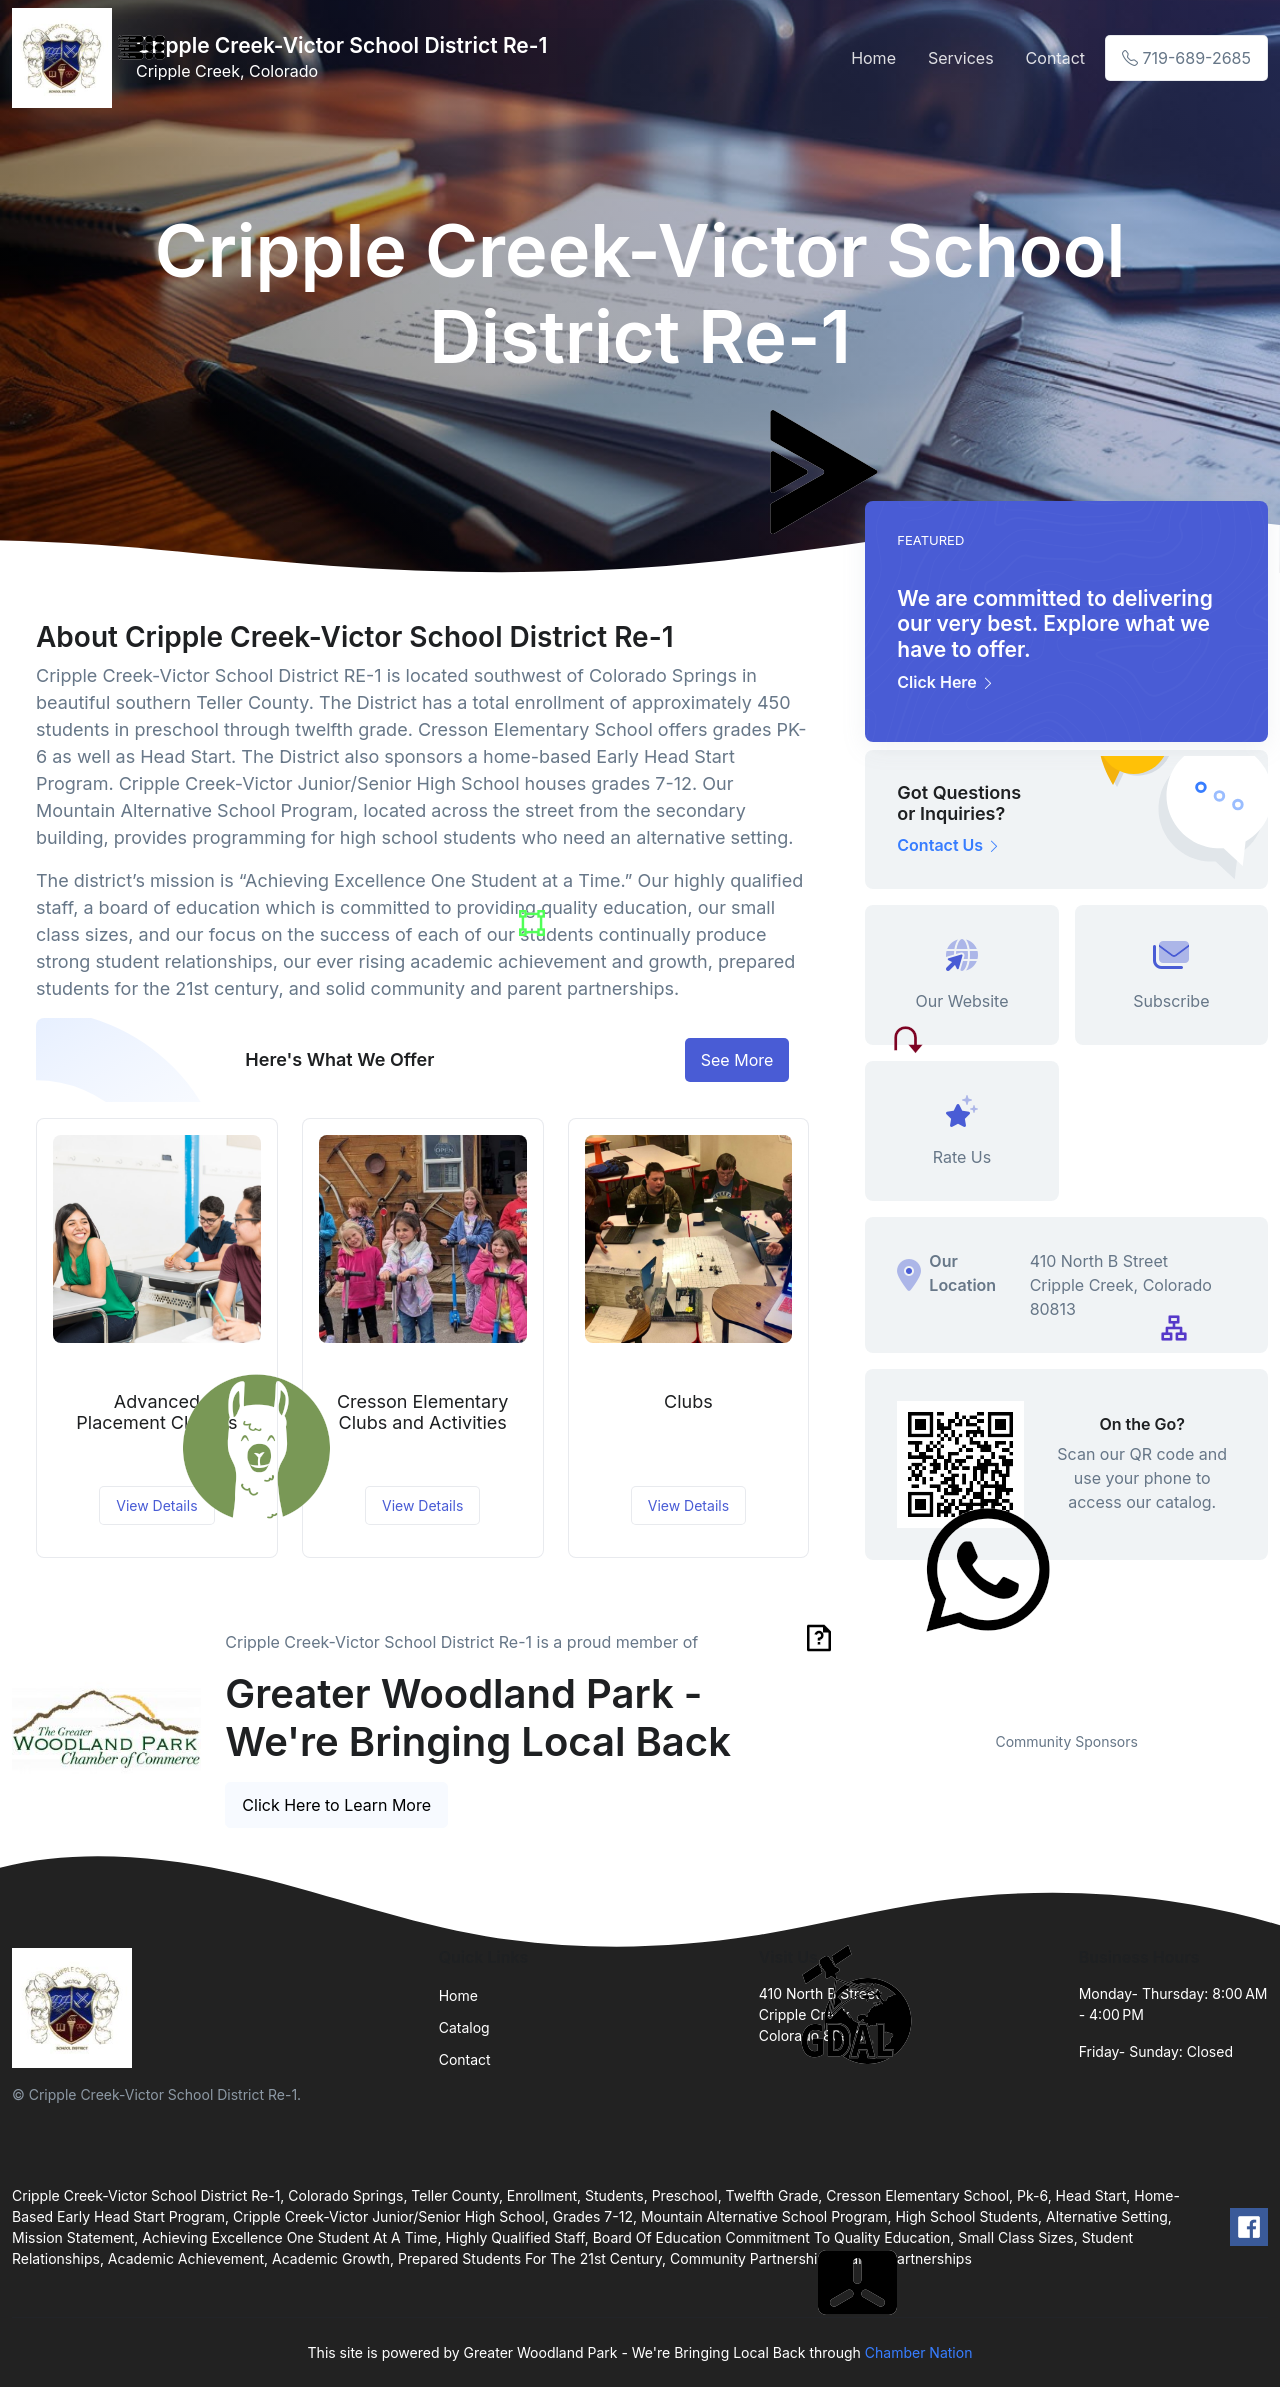  Describe the element at coordinates (907, 1039) in the screenshot. I see `go back to previous screen` at that location.